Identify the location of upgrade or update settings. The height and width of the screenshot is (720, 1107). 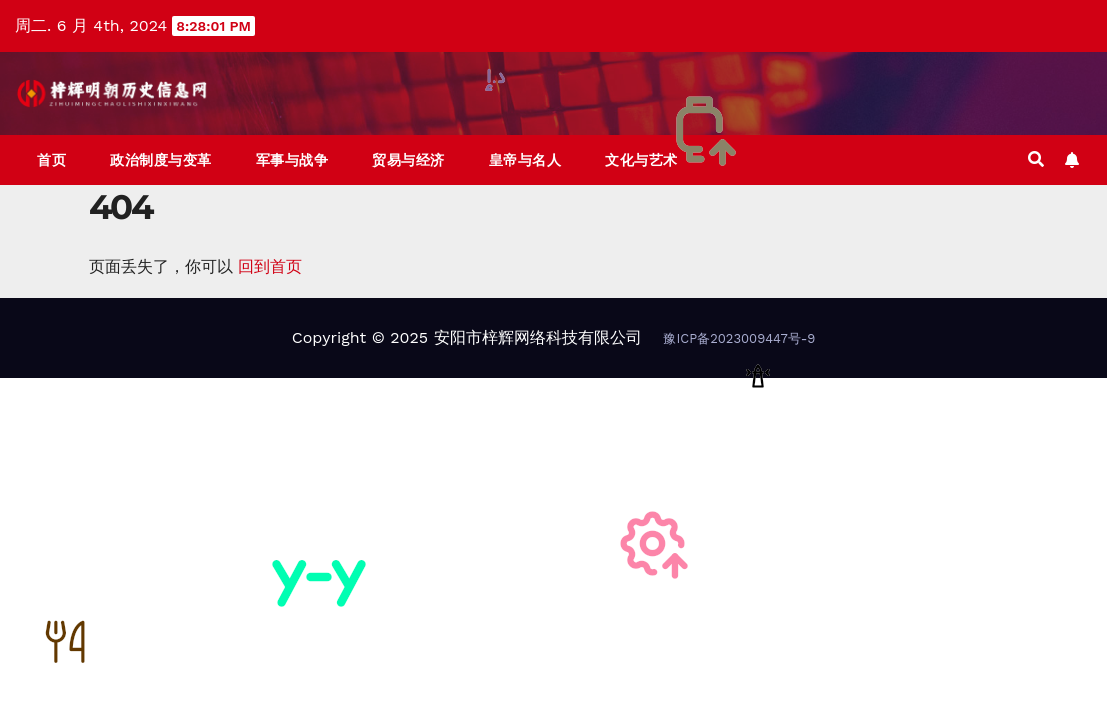
(652, 543).